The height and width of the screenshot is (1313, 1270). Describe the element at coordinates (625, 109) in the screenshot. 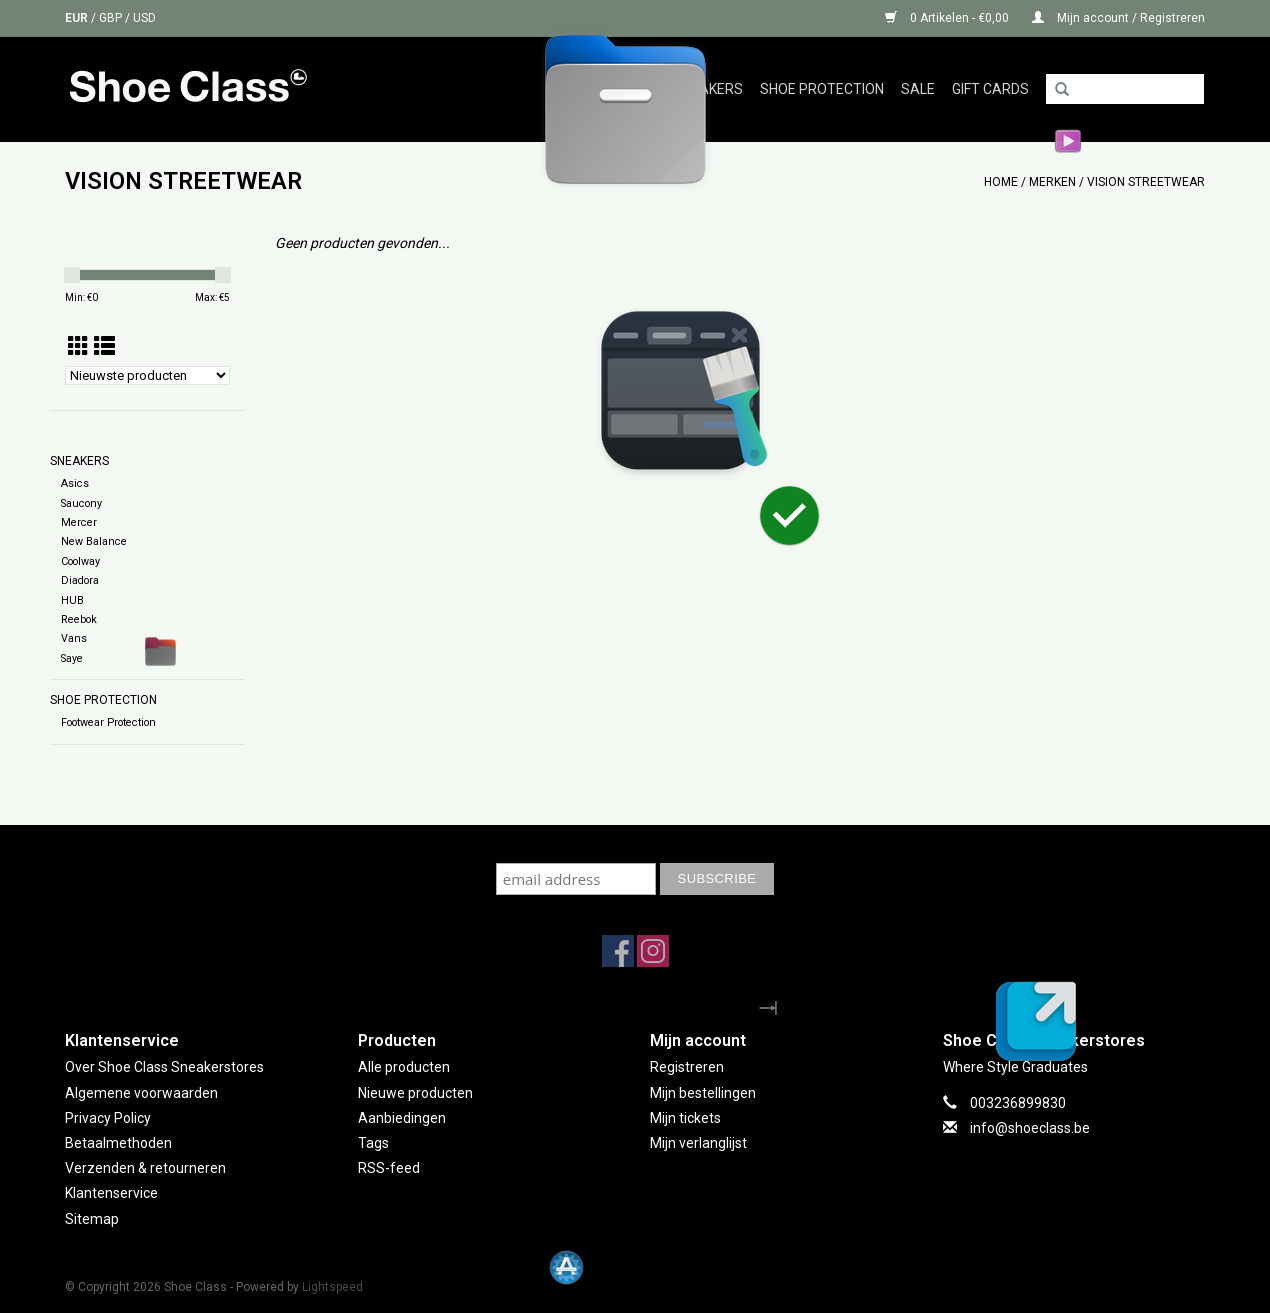

I see `open the files app` at that location.